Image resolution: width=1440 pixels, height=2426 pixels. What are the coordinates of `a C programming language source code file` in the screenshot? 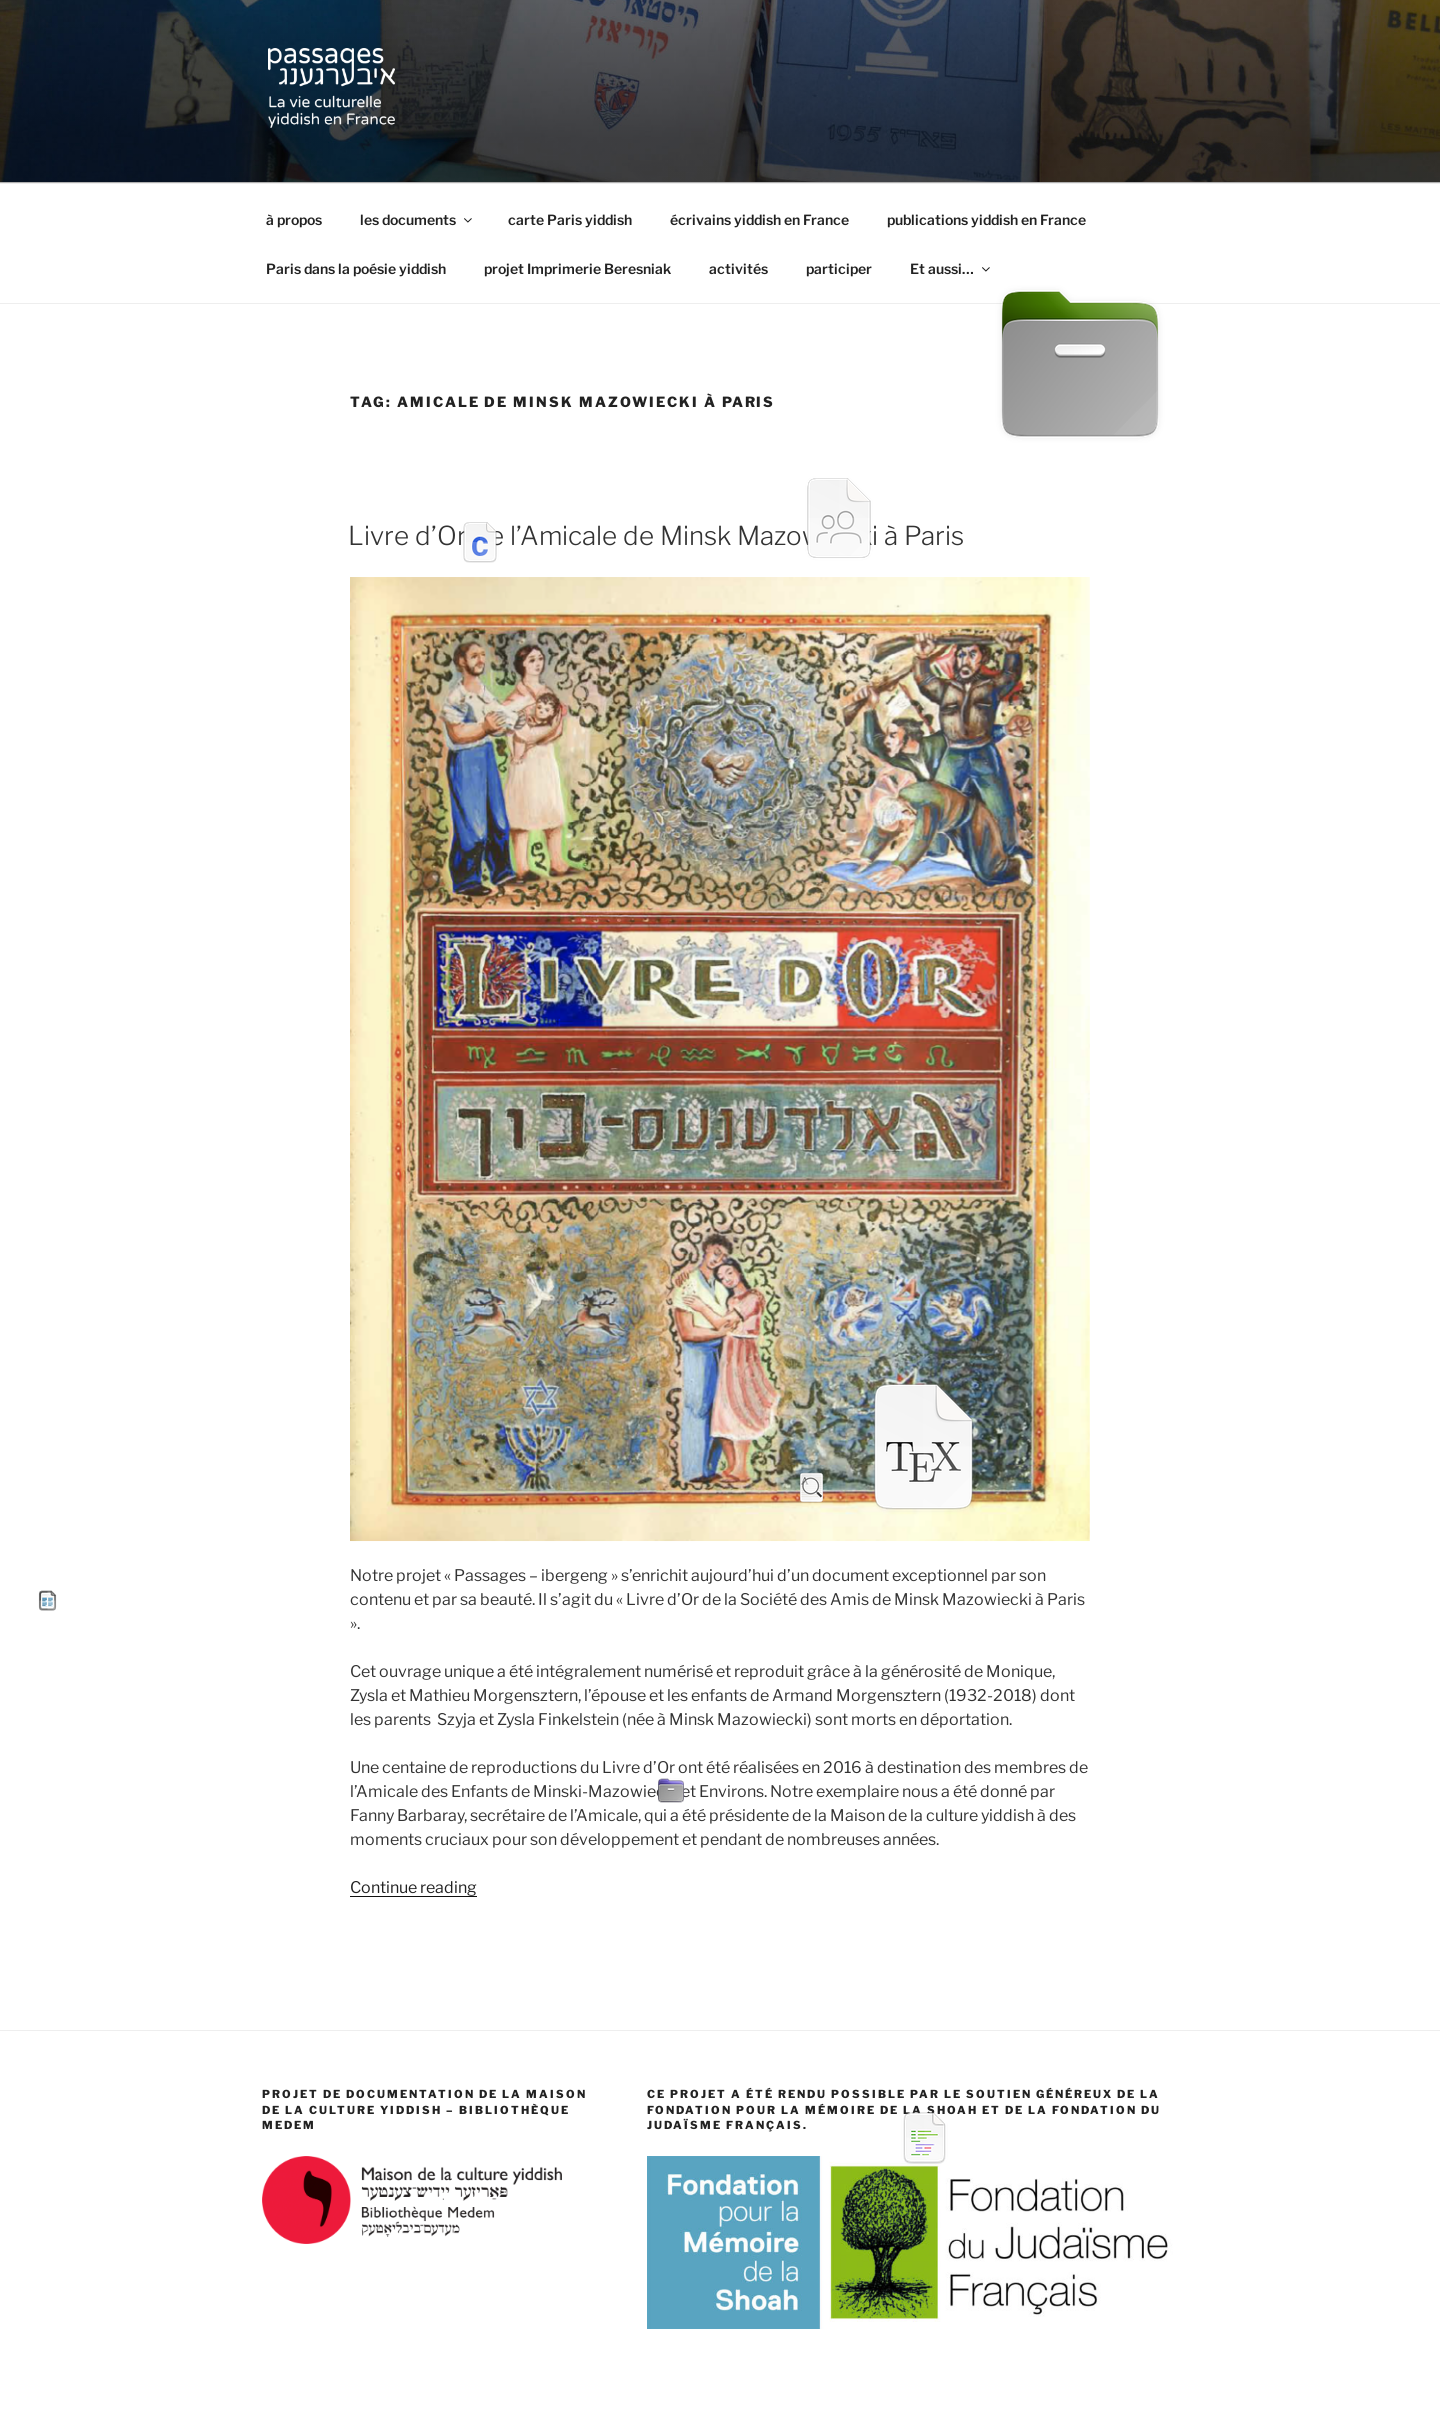 It's located at (480, 542).